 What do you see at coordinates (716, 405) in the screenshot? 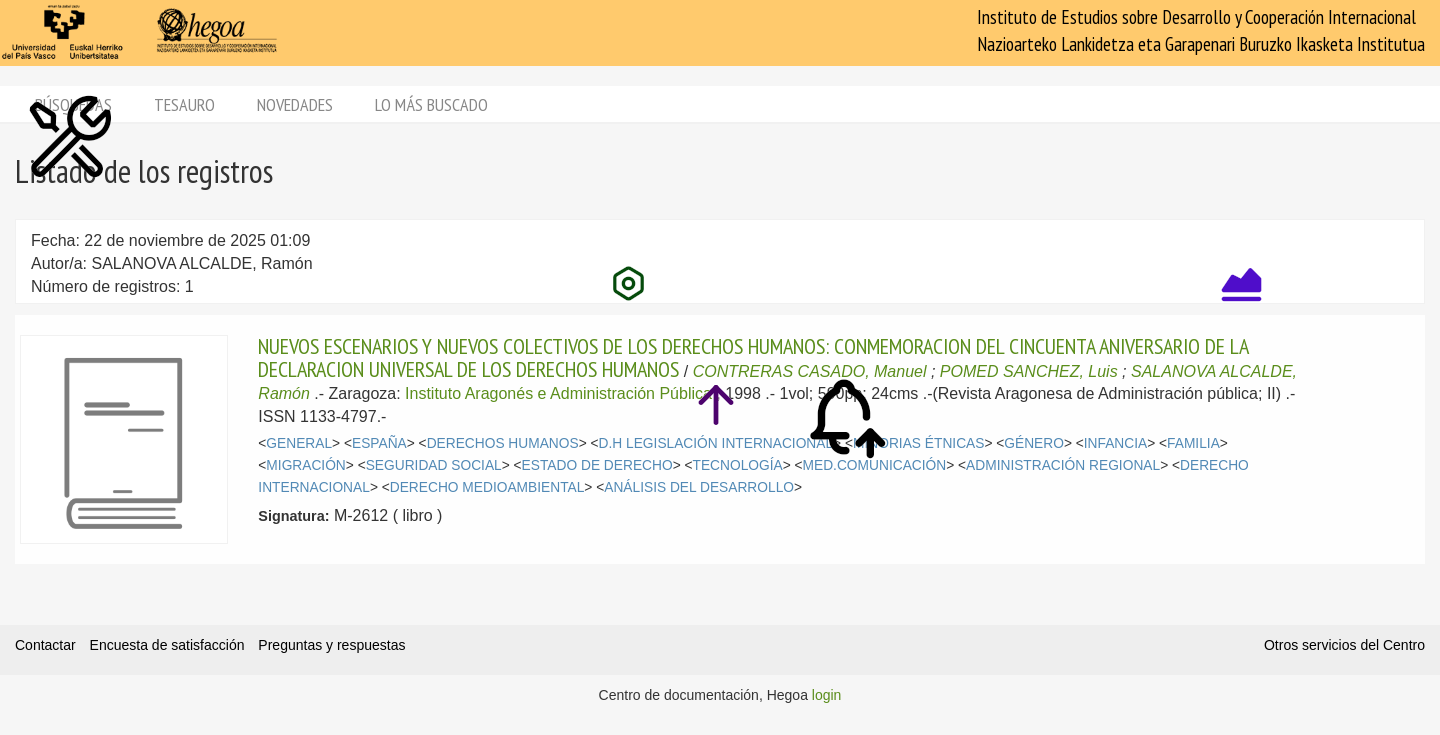
I see `move up or scroll to top` at bounding box center [716, 405].